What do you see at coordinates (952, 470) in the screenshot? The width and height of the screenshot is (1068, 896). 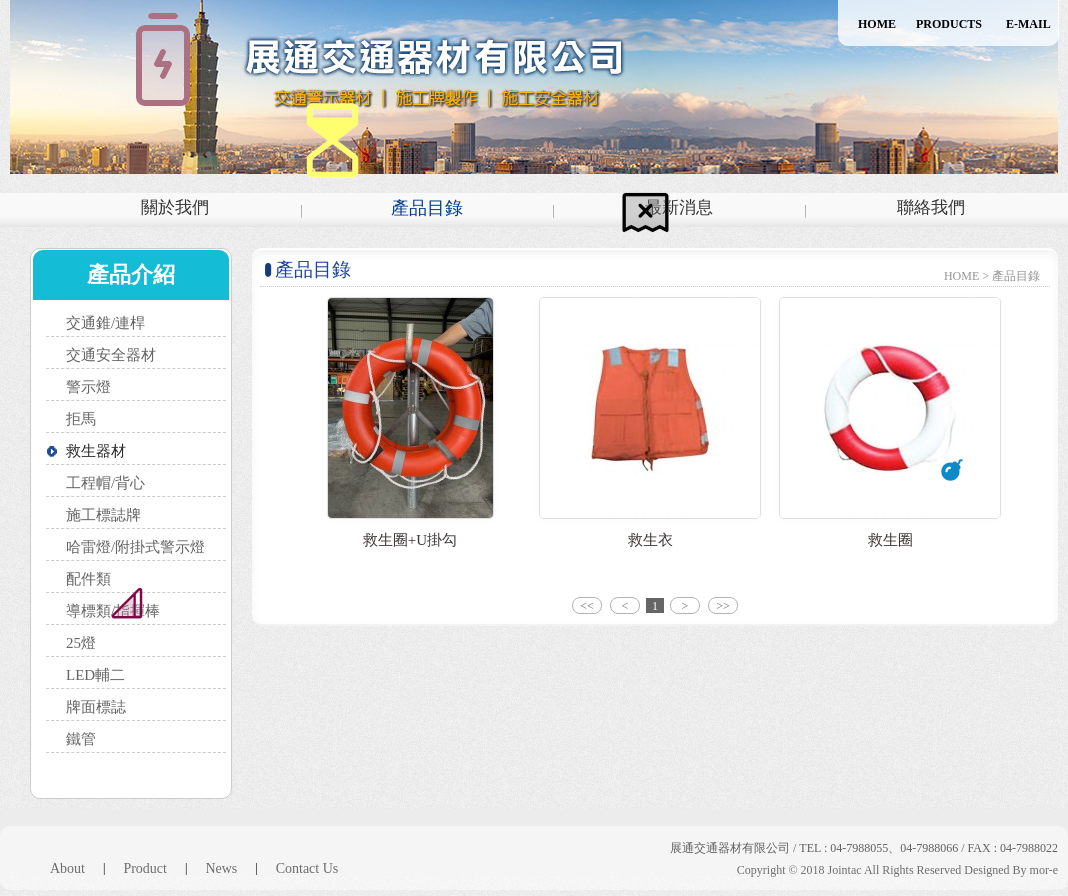 I see `delete all data or perform destructive action` at bounding box center [952, 470].